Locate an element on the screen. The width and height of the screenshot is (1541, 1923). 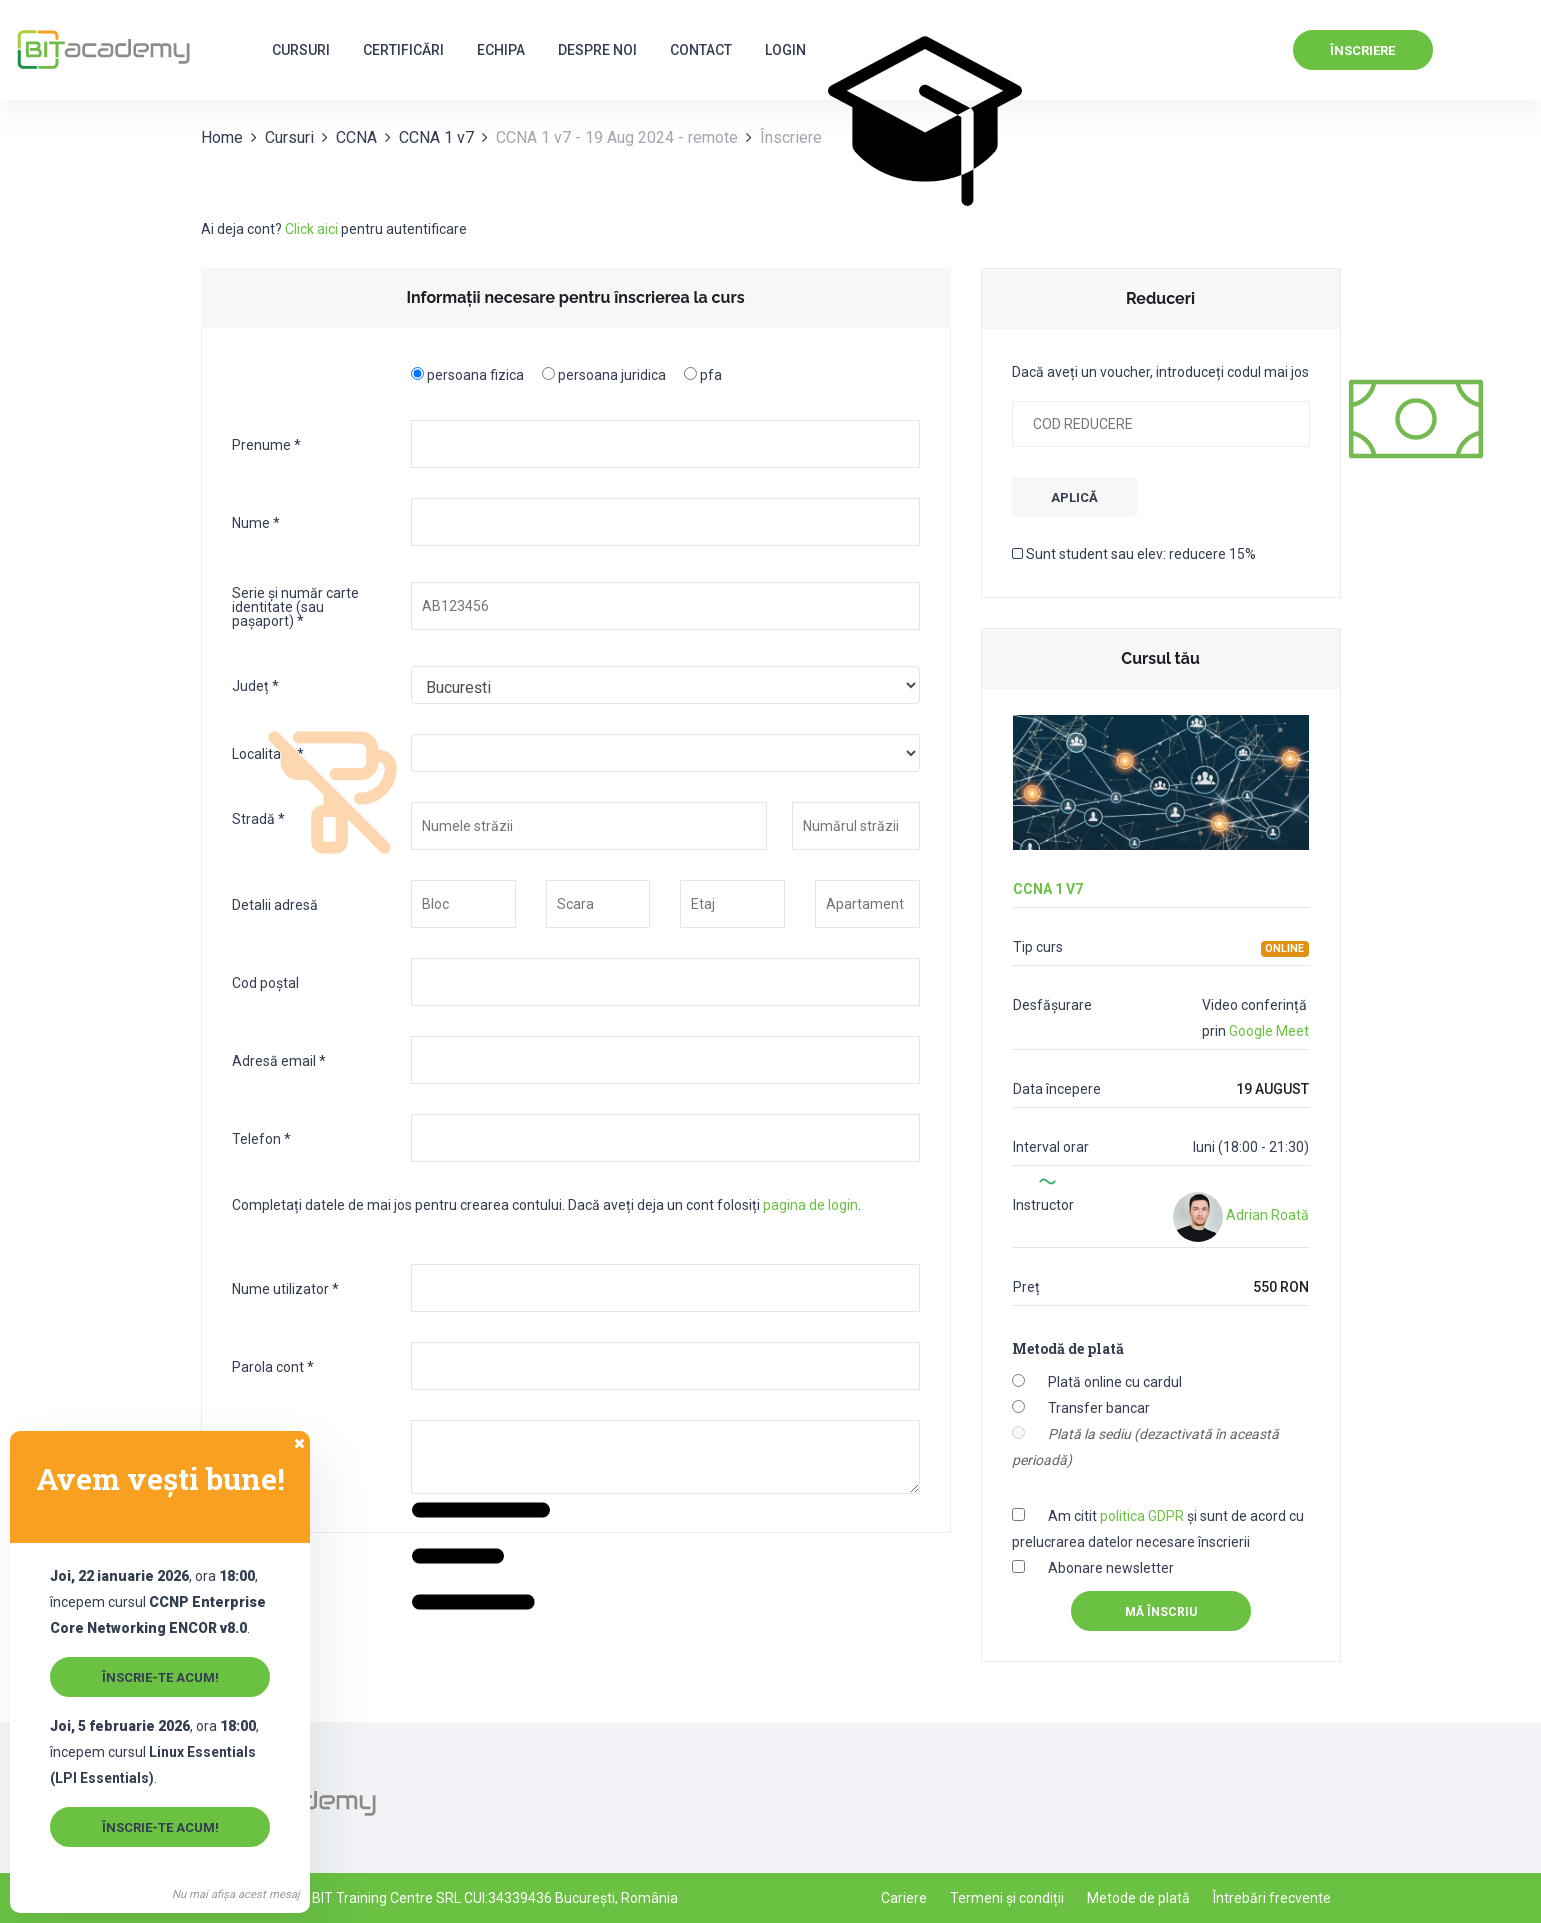
disable paint or fill tool is located at coordinates (329, 792).